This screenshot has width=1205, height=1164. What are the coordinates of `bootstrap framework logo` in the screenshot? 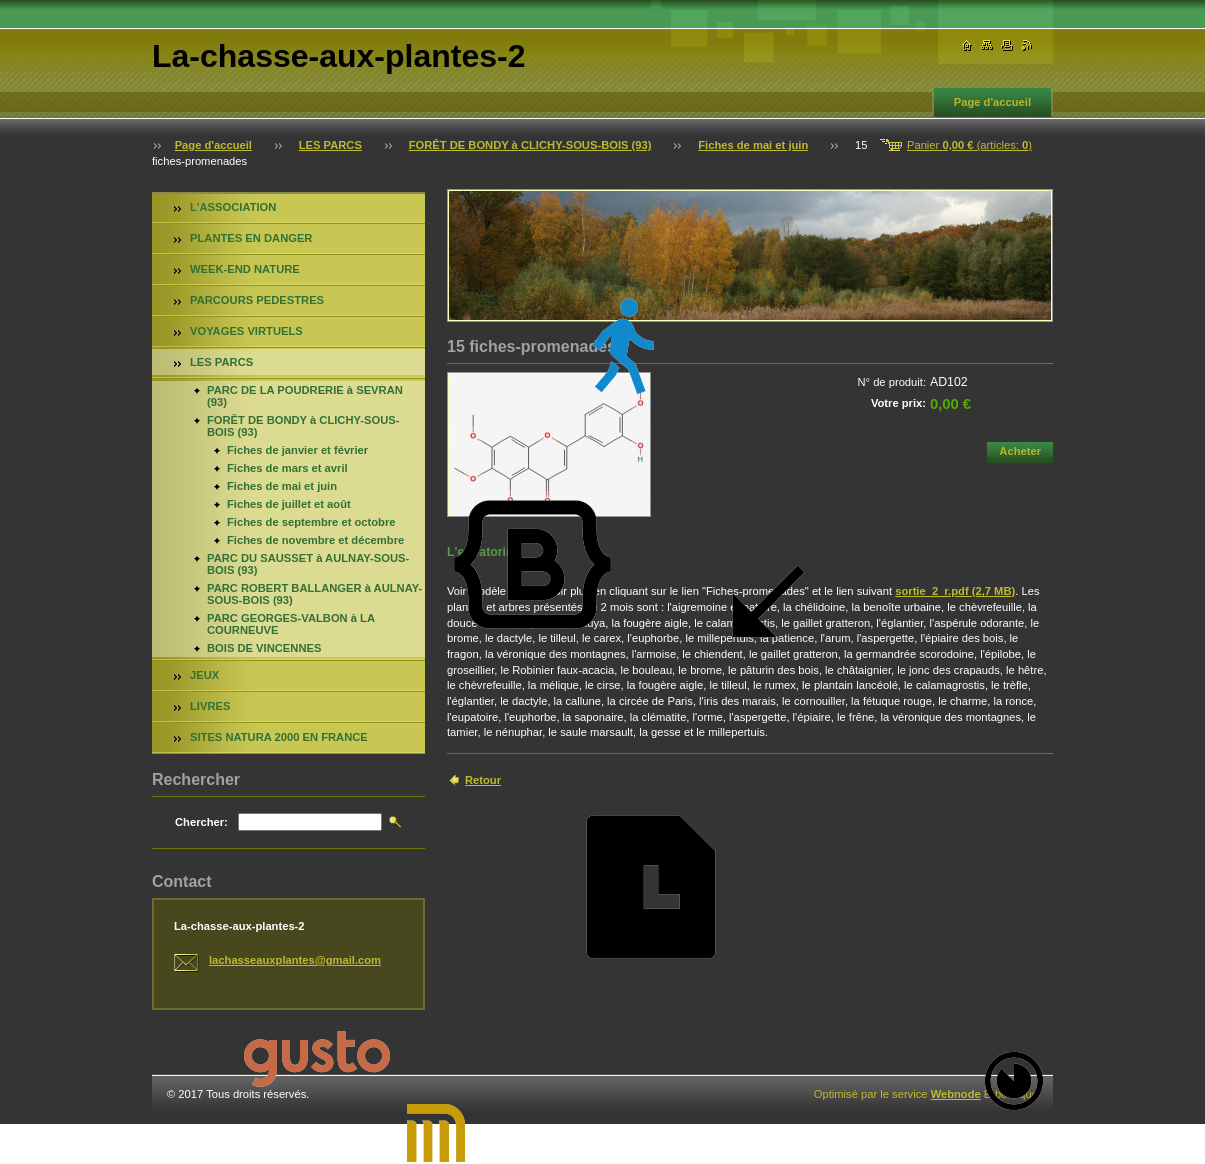 It's located at (532, 564).